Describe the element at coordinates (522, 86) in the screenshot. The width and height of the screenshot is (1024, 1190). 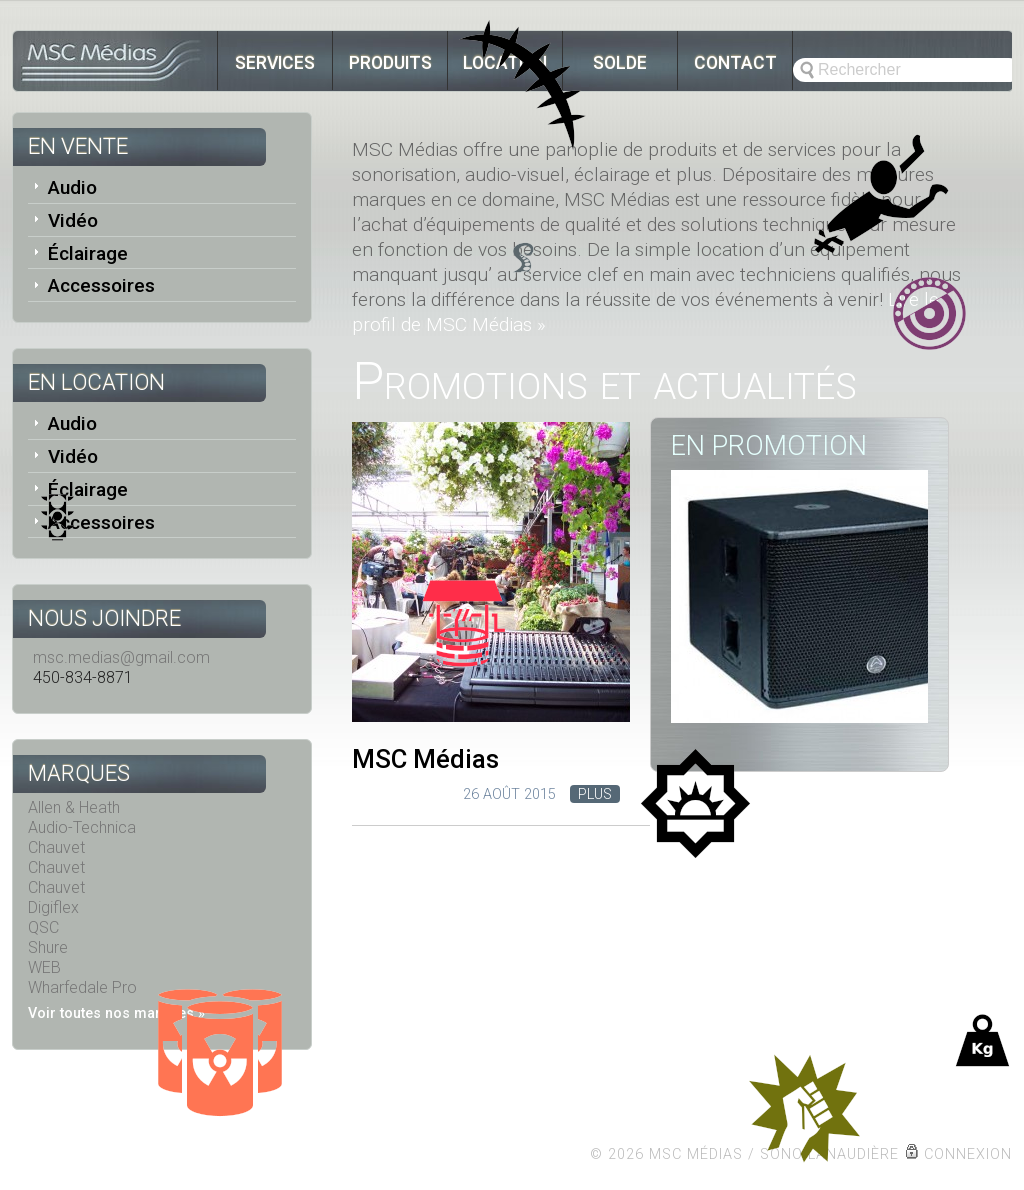
I see `indicates damage or injury status in a game` at that location.